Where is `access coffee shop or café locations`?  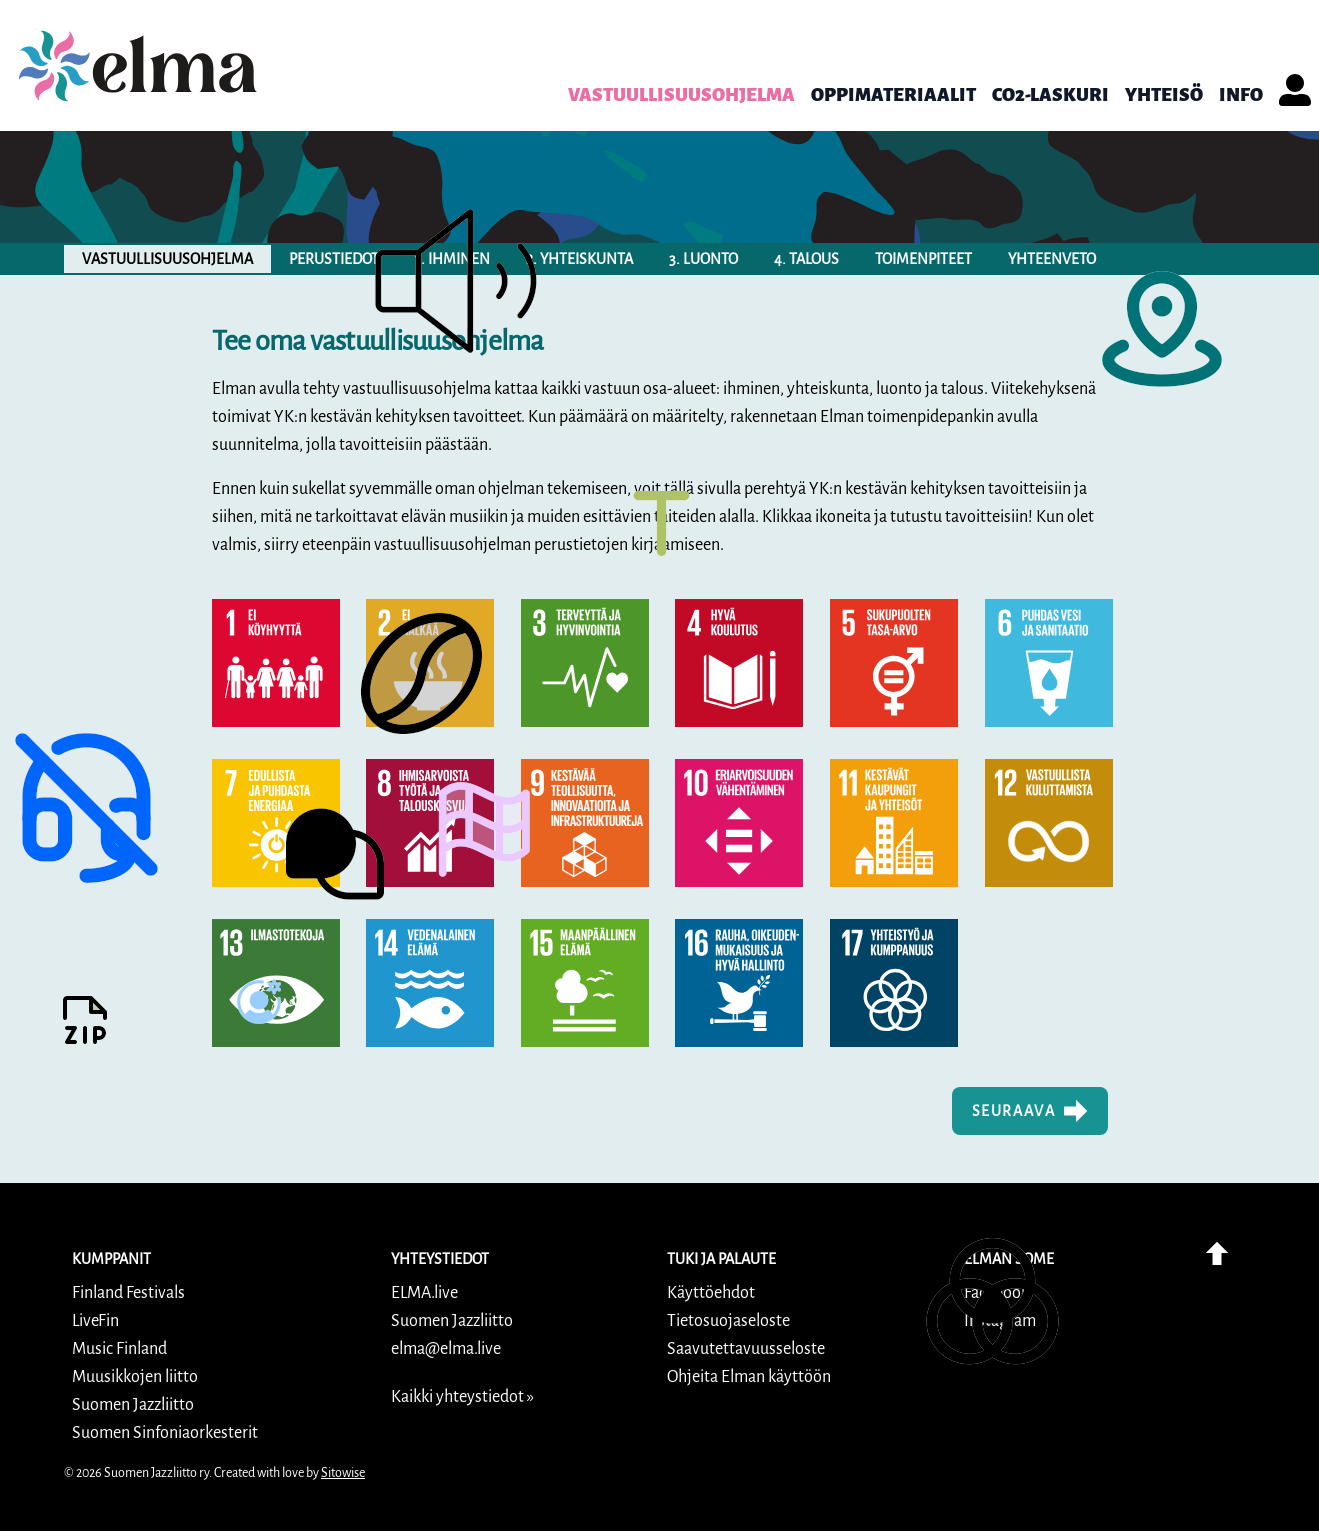 access coffee shop or café locations is located at coordinates (421, 673).